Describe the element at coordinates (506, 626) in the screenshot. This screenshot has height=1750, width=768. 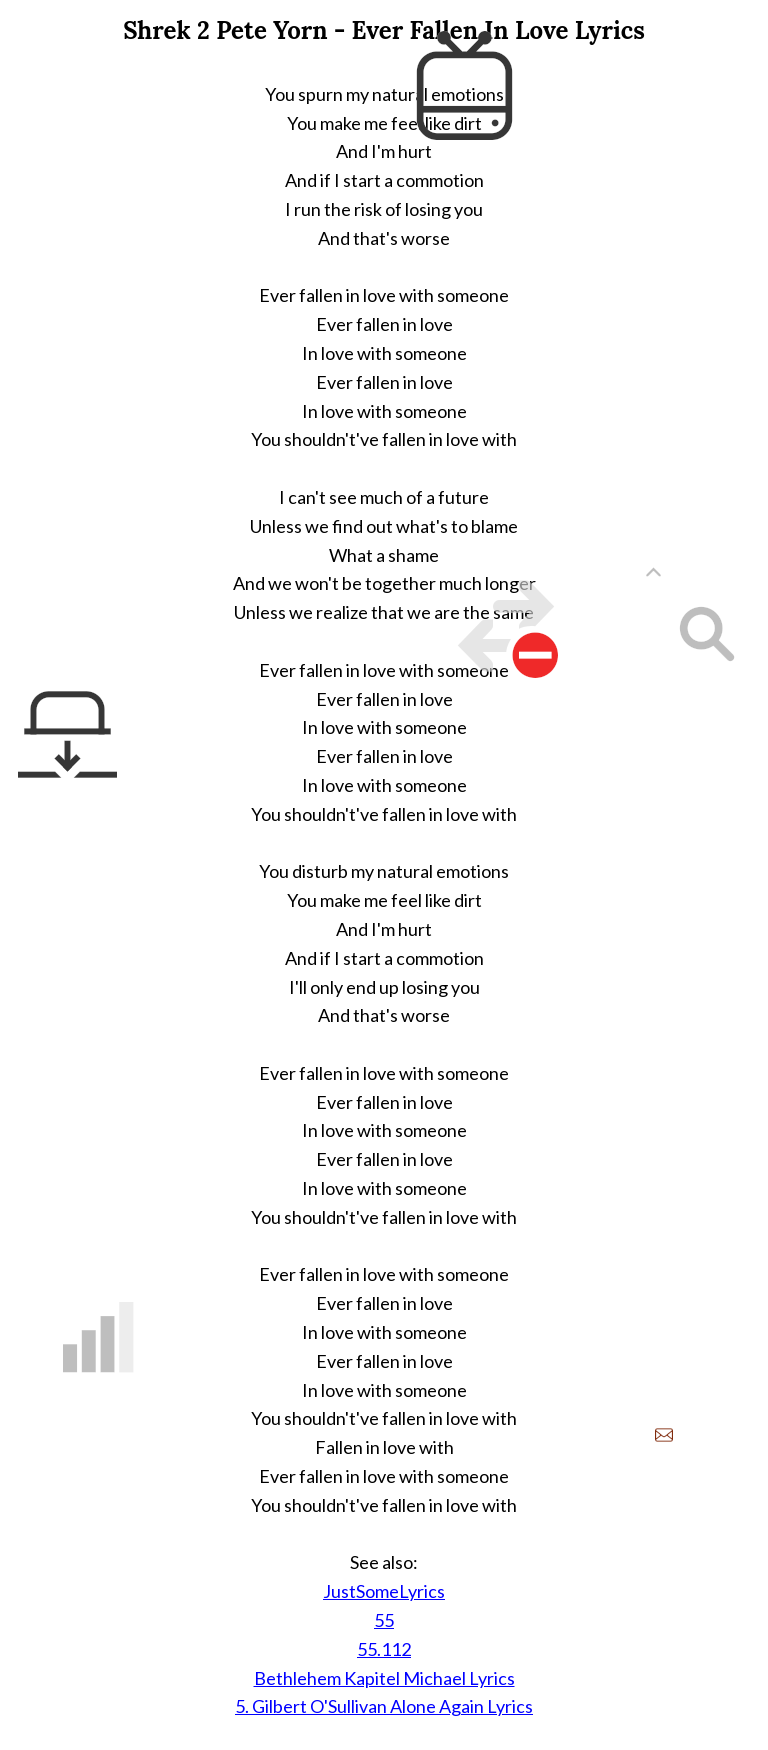
I see `network connection error` at that location.